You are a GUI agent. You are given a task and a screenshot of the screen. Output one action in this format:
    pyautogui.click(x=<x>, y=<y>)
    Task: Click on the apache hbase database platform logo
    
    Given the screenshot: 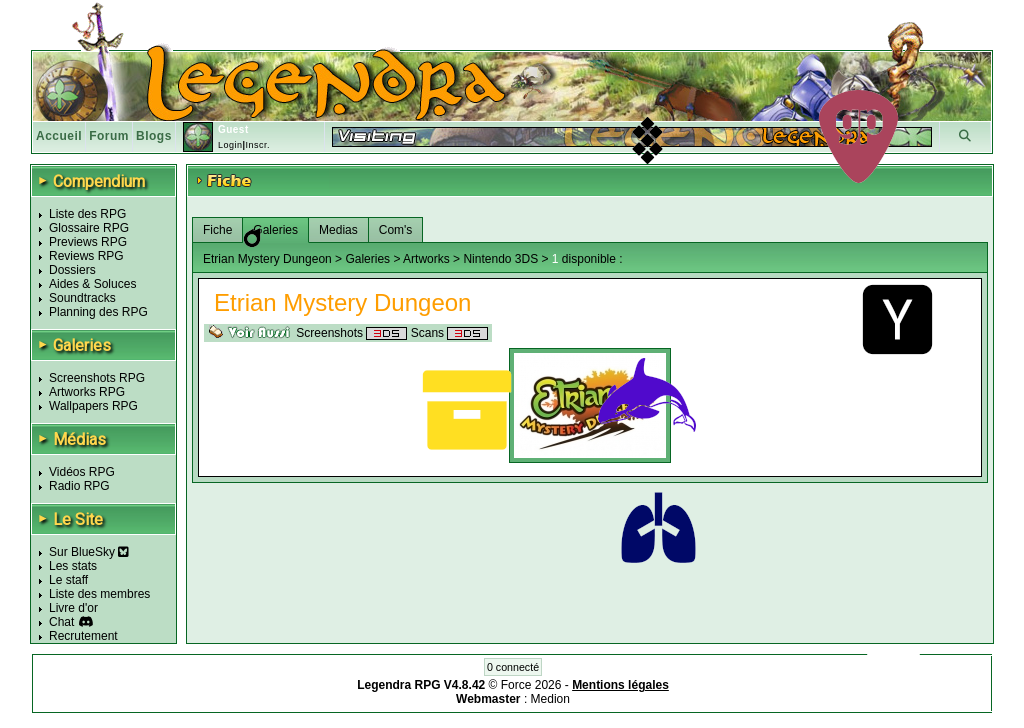 What is the action you would take?
    pyautogui.click(x=647, y=395)
    